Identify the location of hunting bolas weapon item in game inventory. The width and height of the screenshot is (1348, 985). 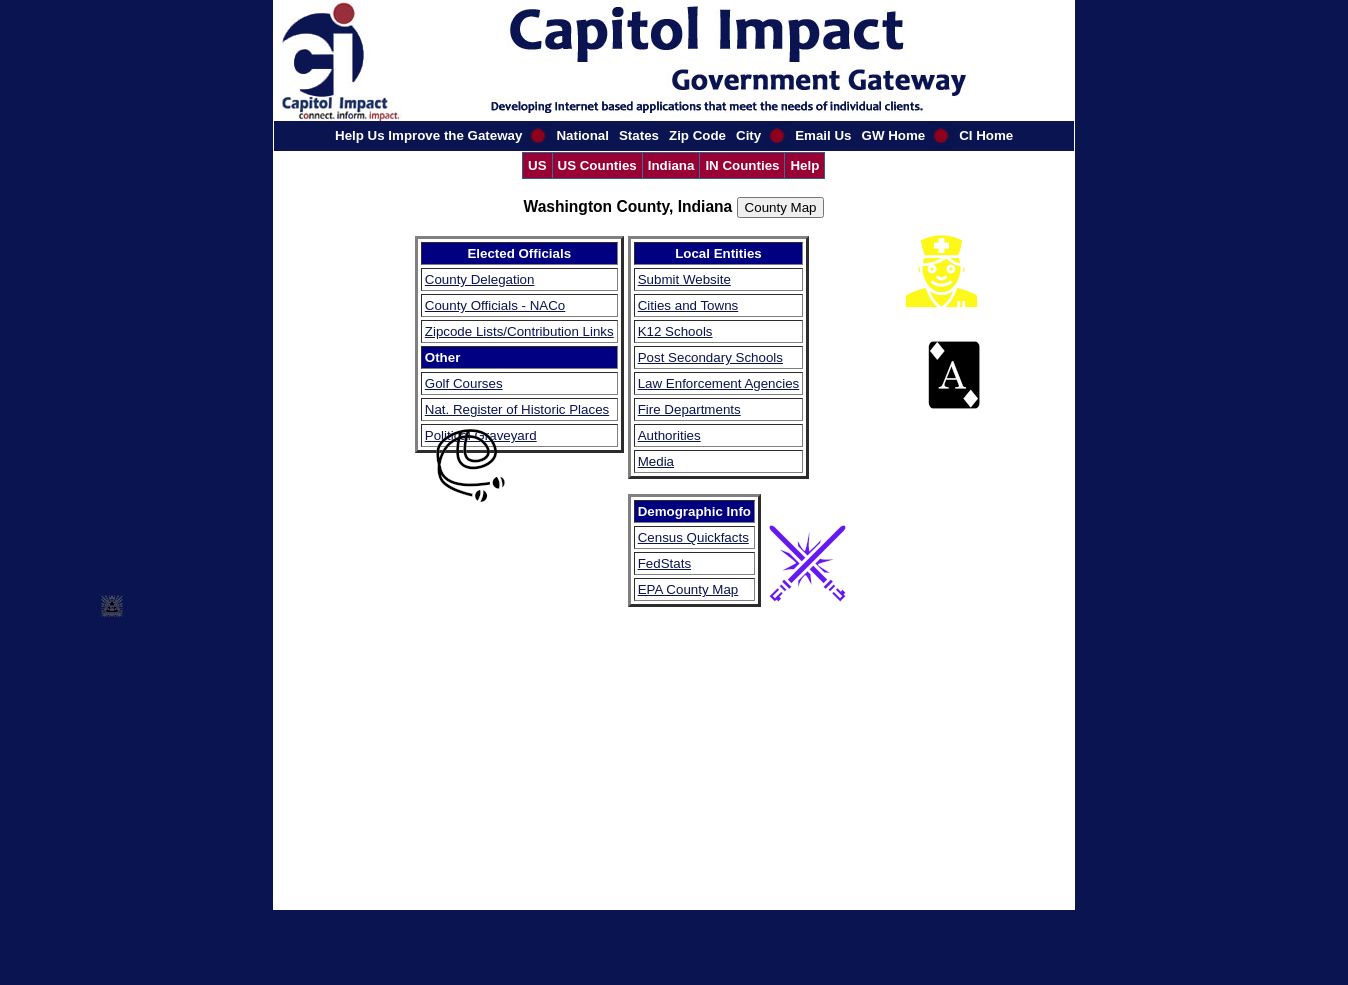
(470, 465).